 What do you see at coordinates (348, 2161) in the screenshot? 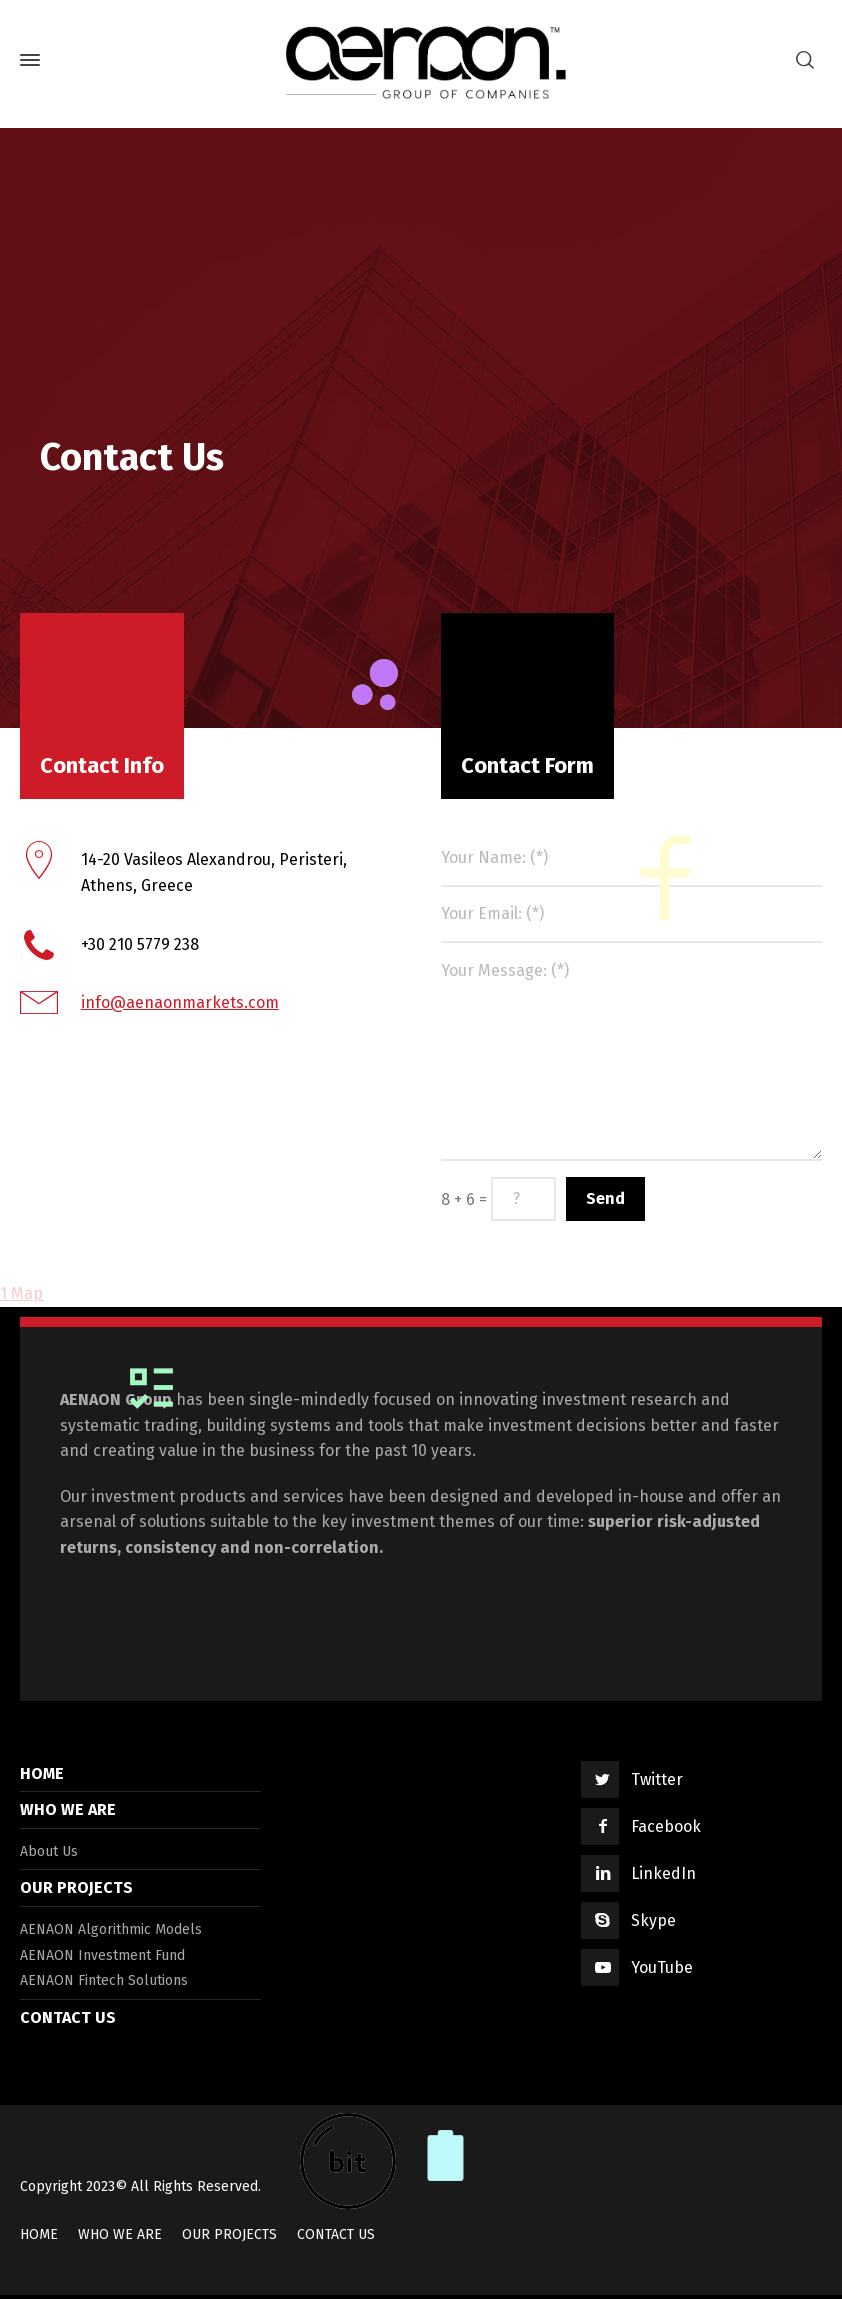
I see `bit component sharing platform logo` at bounding box center [348, 2161].